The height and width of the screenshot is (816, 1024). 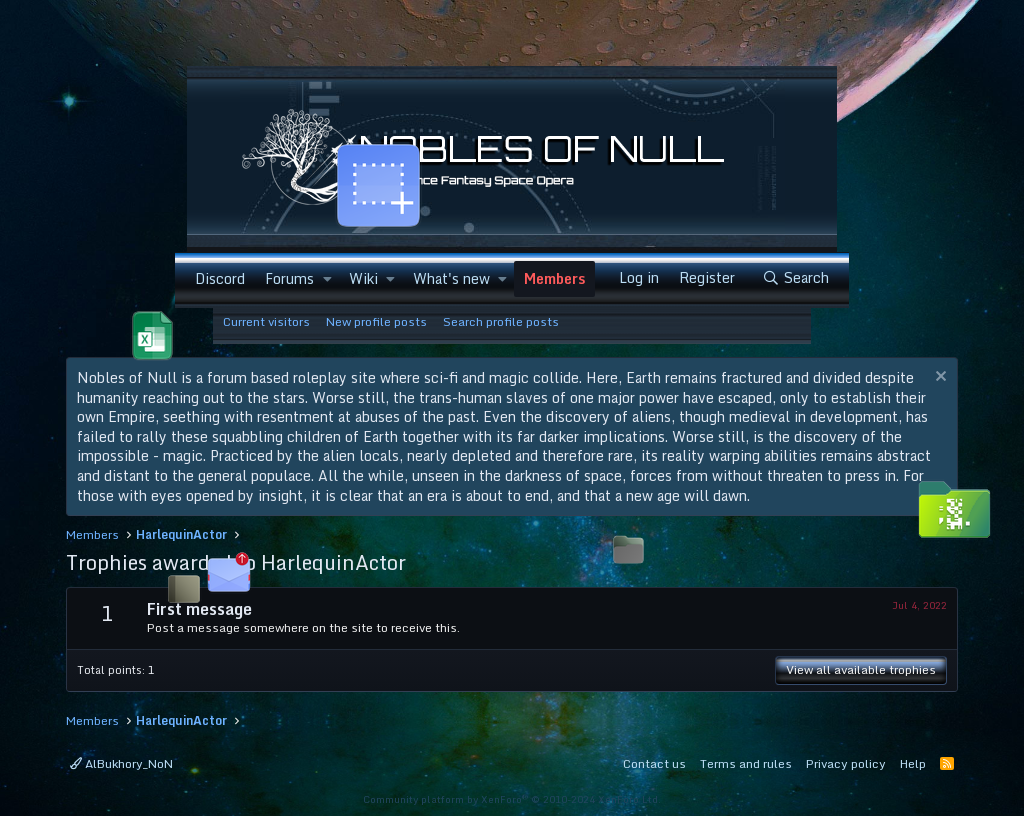 What do you see at coordinates (152, 335) in the screenshot?
I see `open a Microsoft Excel spreadsheet file` at bounding box center [152, 335].